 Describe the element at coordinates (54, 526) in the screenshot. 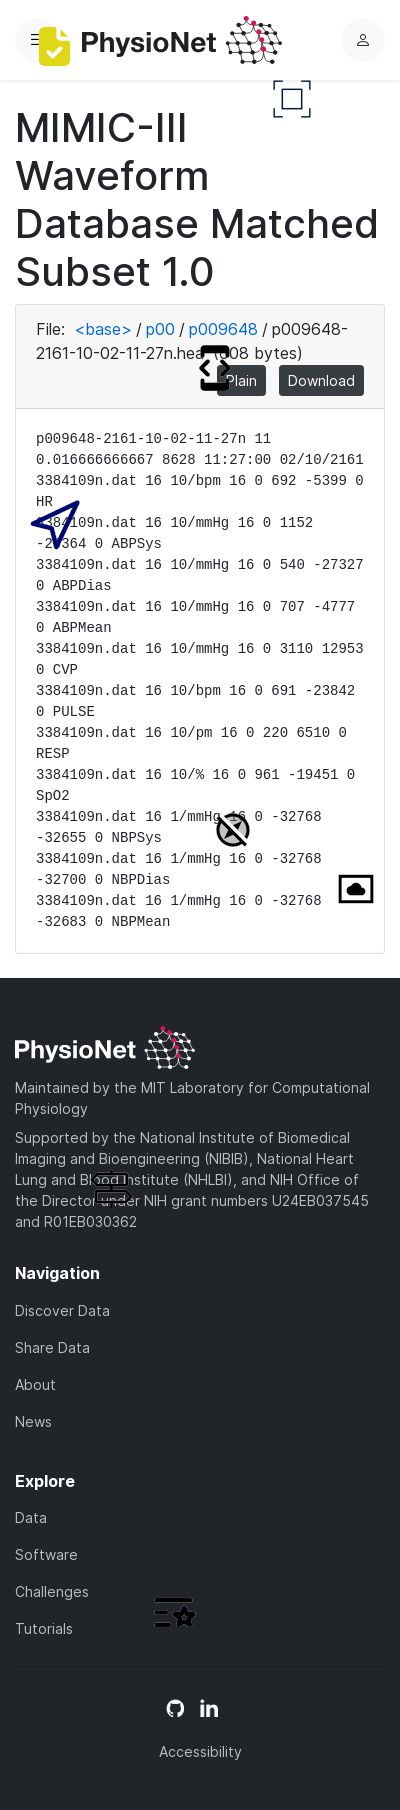

I see `navigate to current location` at that location.